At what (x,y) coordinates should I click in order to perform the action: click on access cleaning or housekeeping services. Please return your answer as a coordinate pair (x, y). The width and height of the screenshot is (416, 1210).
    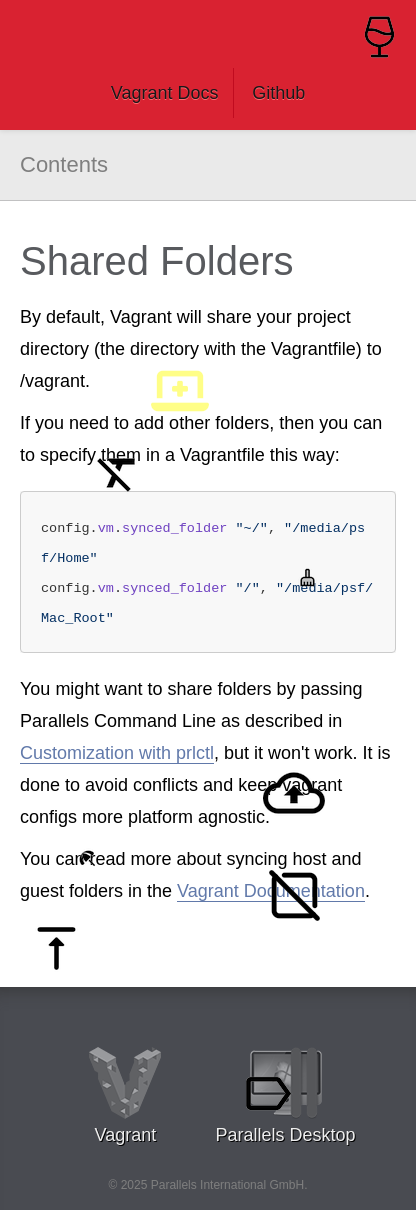
    Looking at the image, I should click on (307, 577).